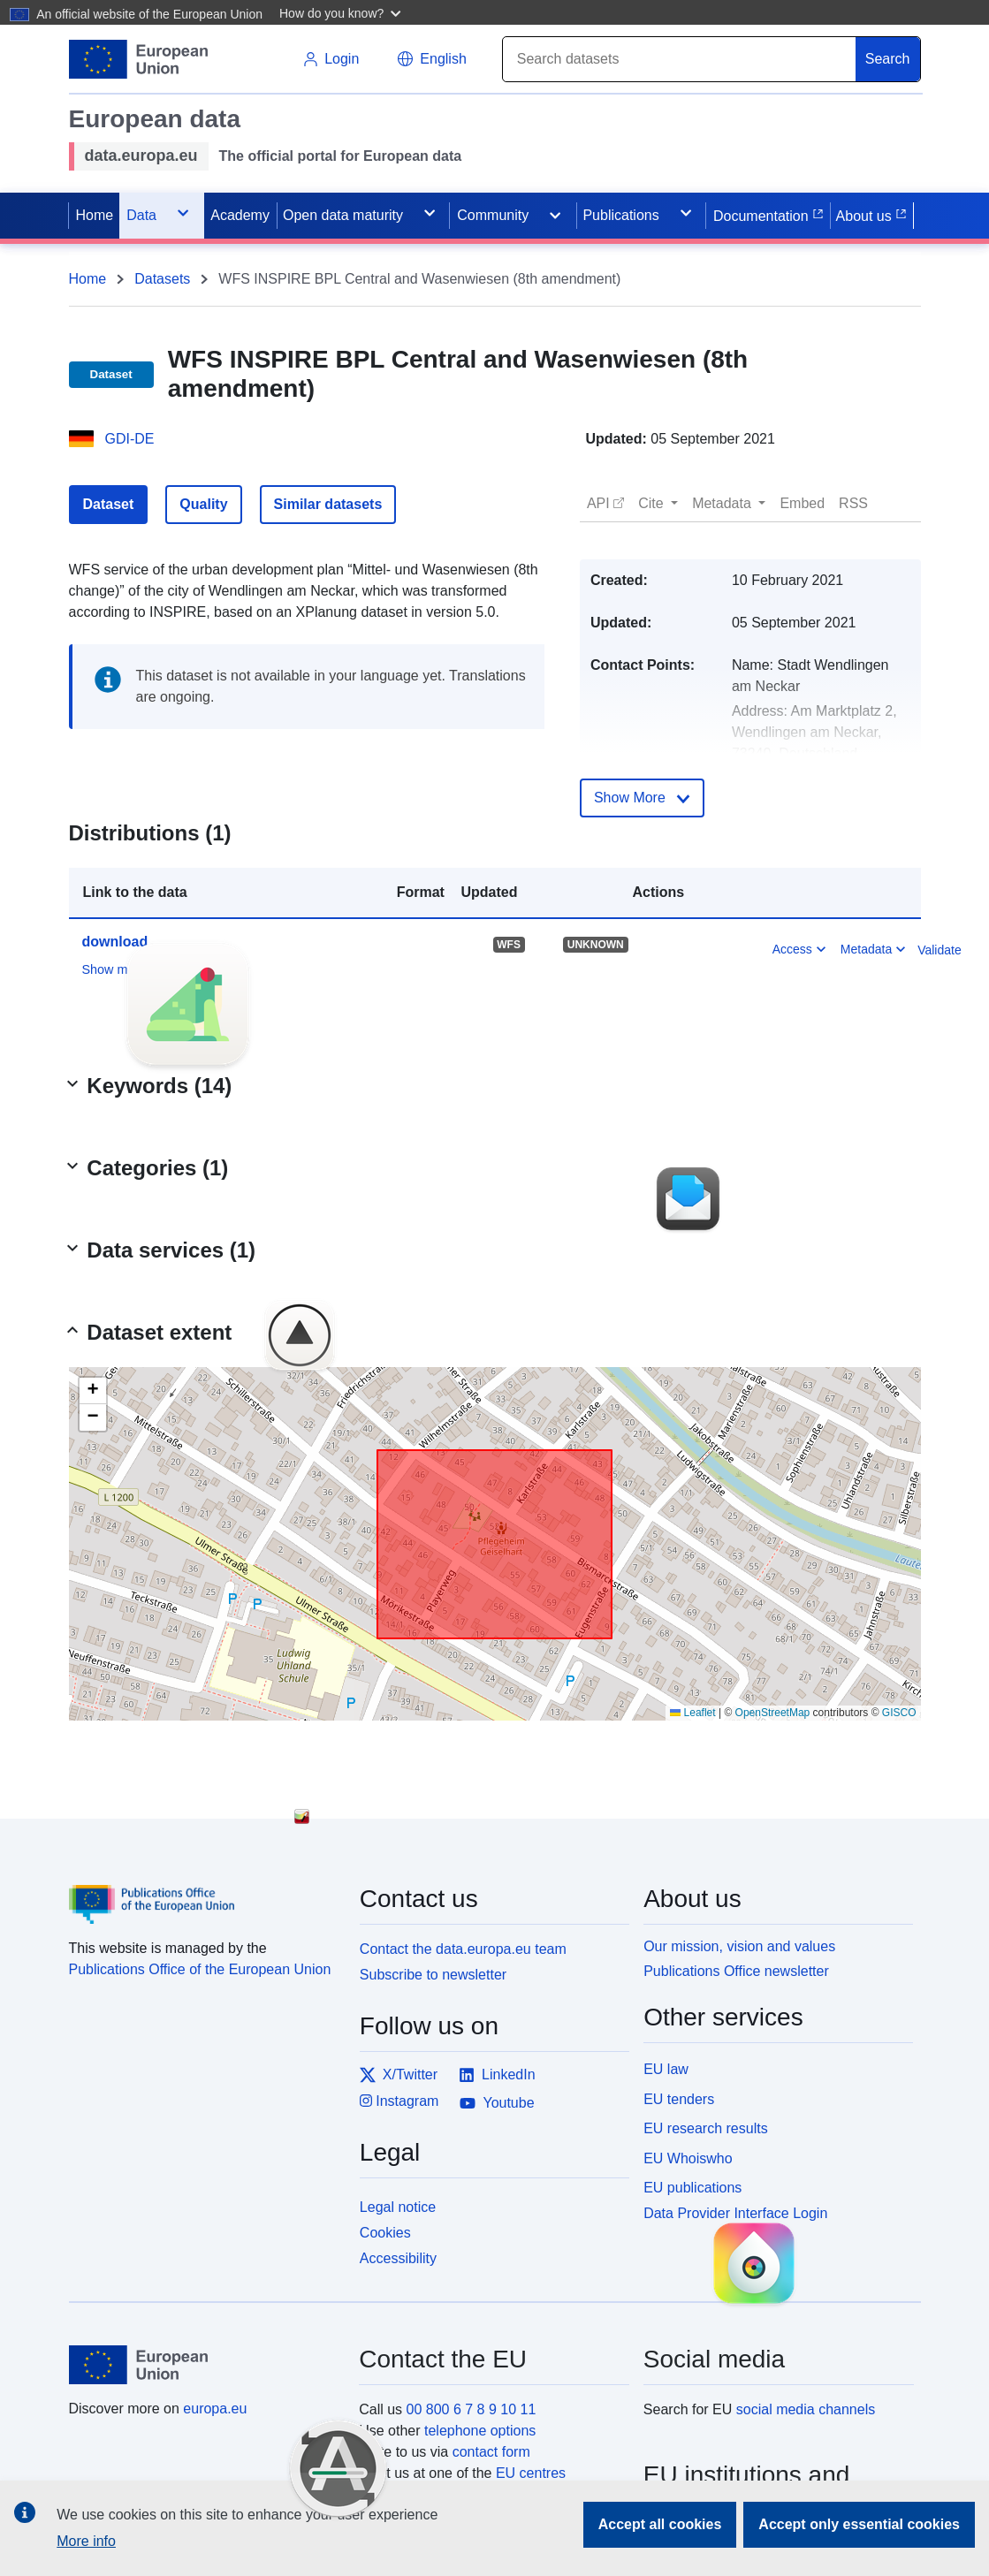 This screenshot has width=989, height=2576. What do you see at coordinates (301, 1816) in the screenshot?
I see `open winetricks application` at bounding box center [301, 1816].